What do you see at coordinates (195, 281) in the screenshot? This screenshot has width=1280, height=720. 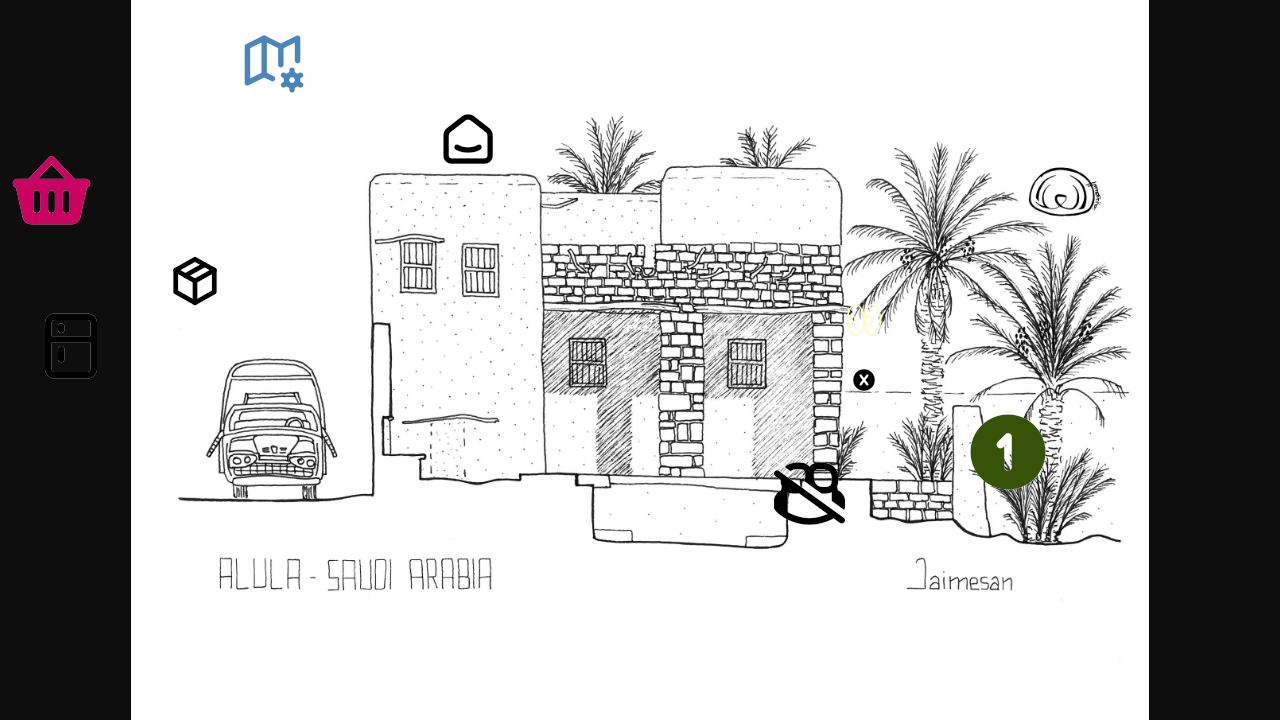 I see `view package or shipment details` at bounding box center [195, 281].